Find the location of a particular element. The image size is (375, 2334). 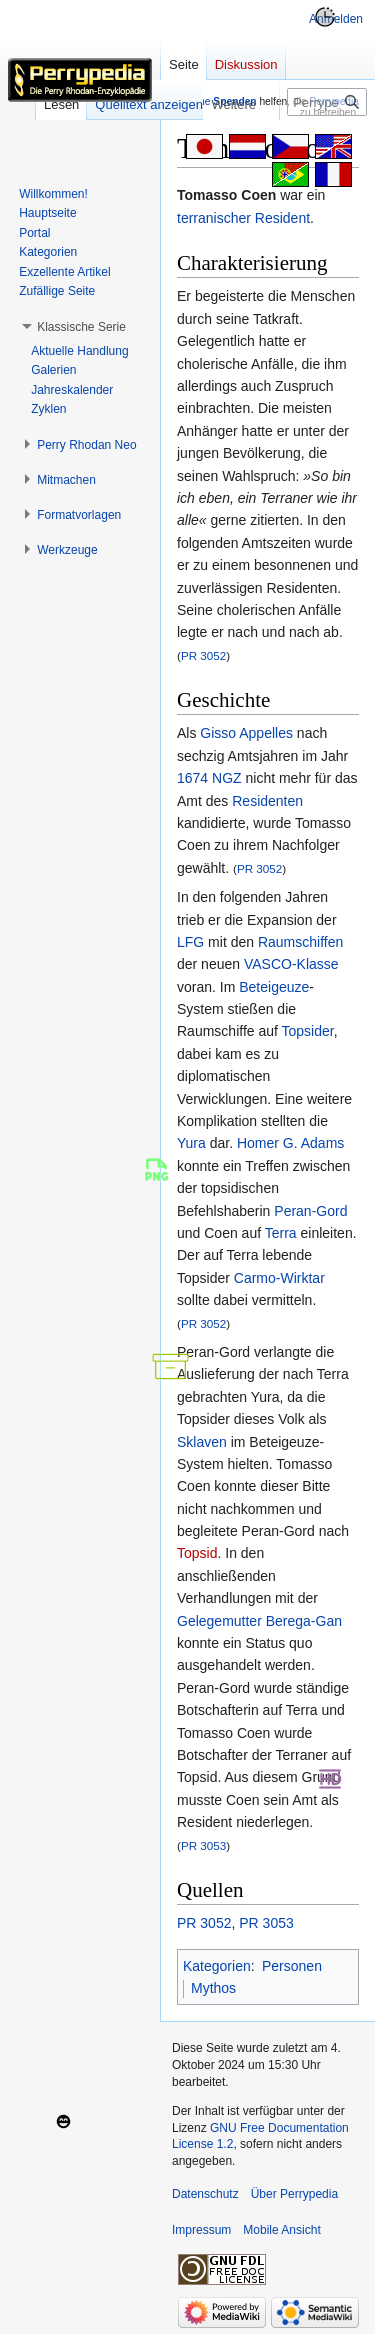

view remaining time or countdown timer is located at coordinates (325, 17).